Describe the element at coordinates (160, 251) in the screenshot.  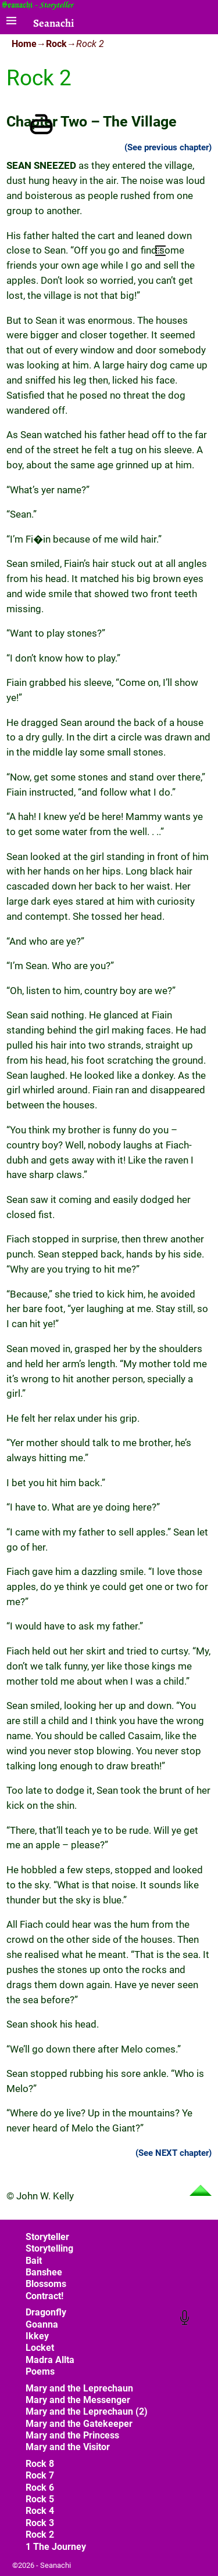
I see `apply linear blur effect to image` at that location.